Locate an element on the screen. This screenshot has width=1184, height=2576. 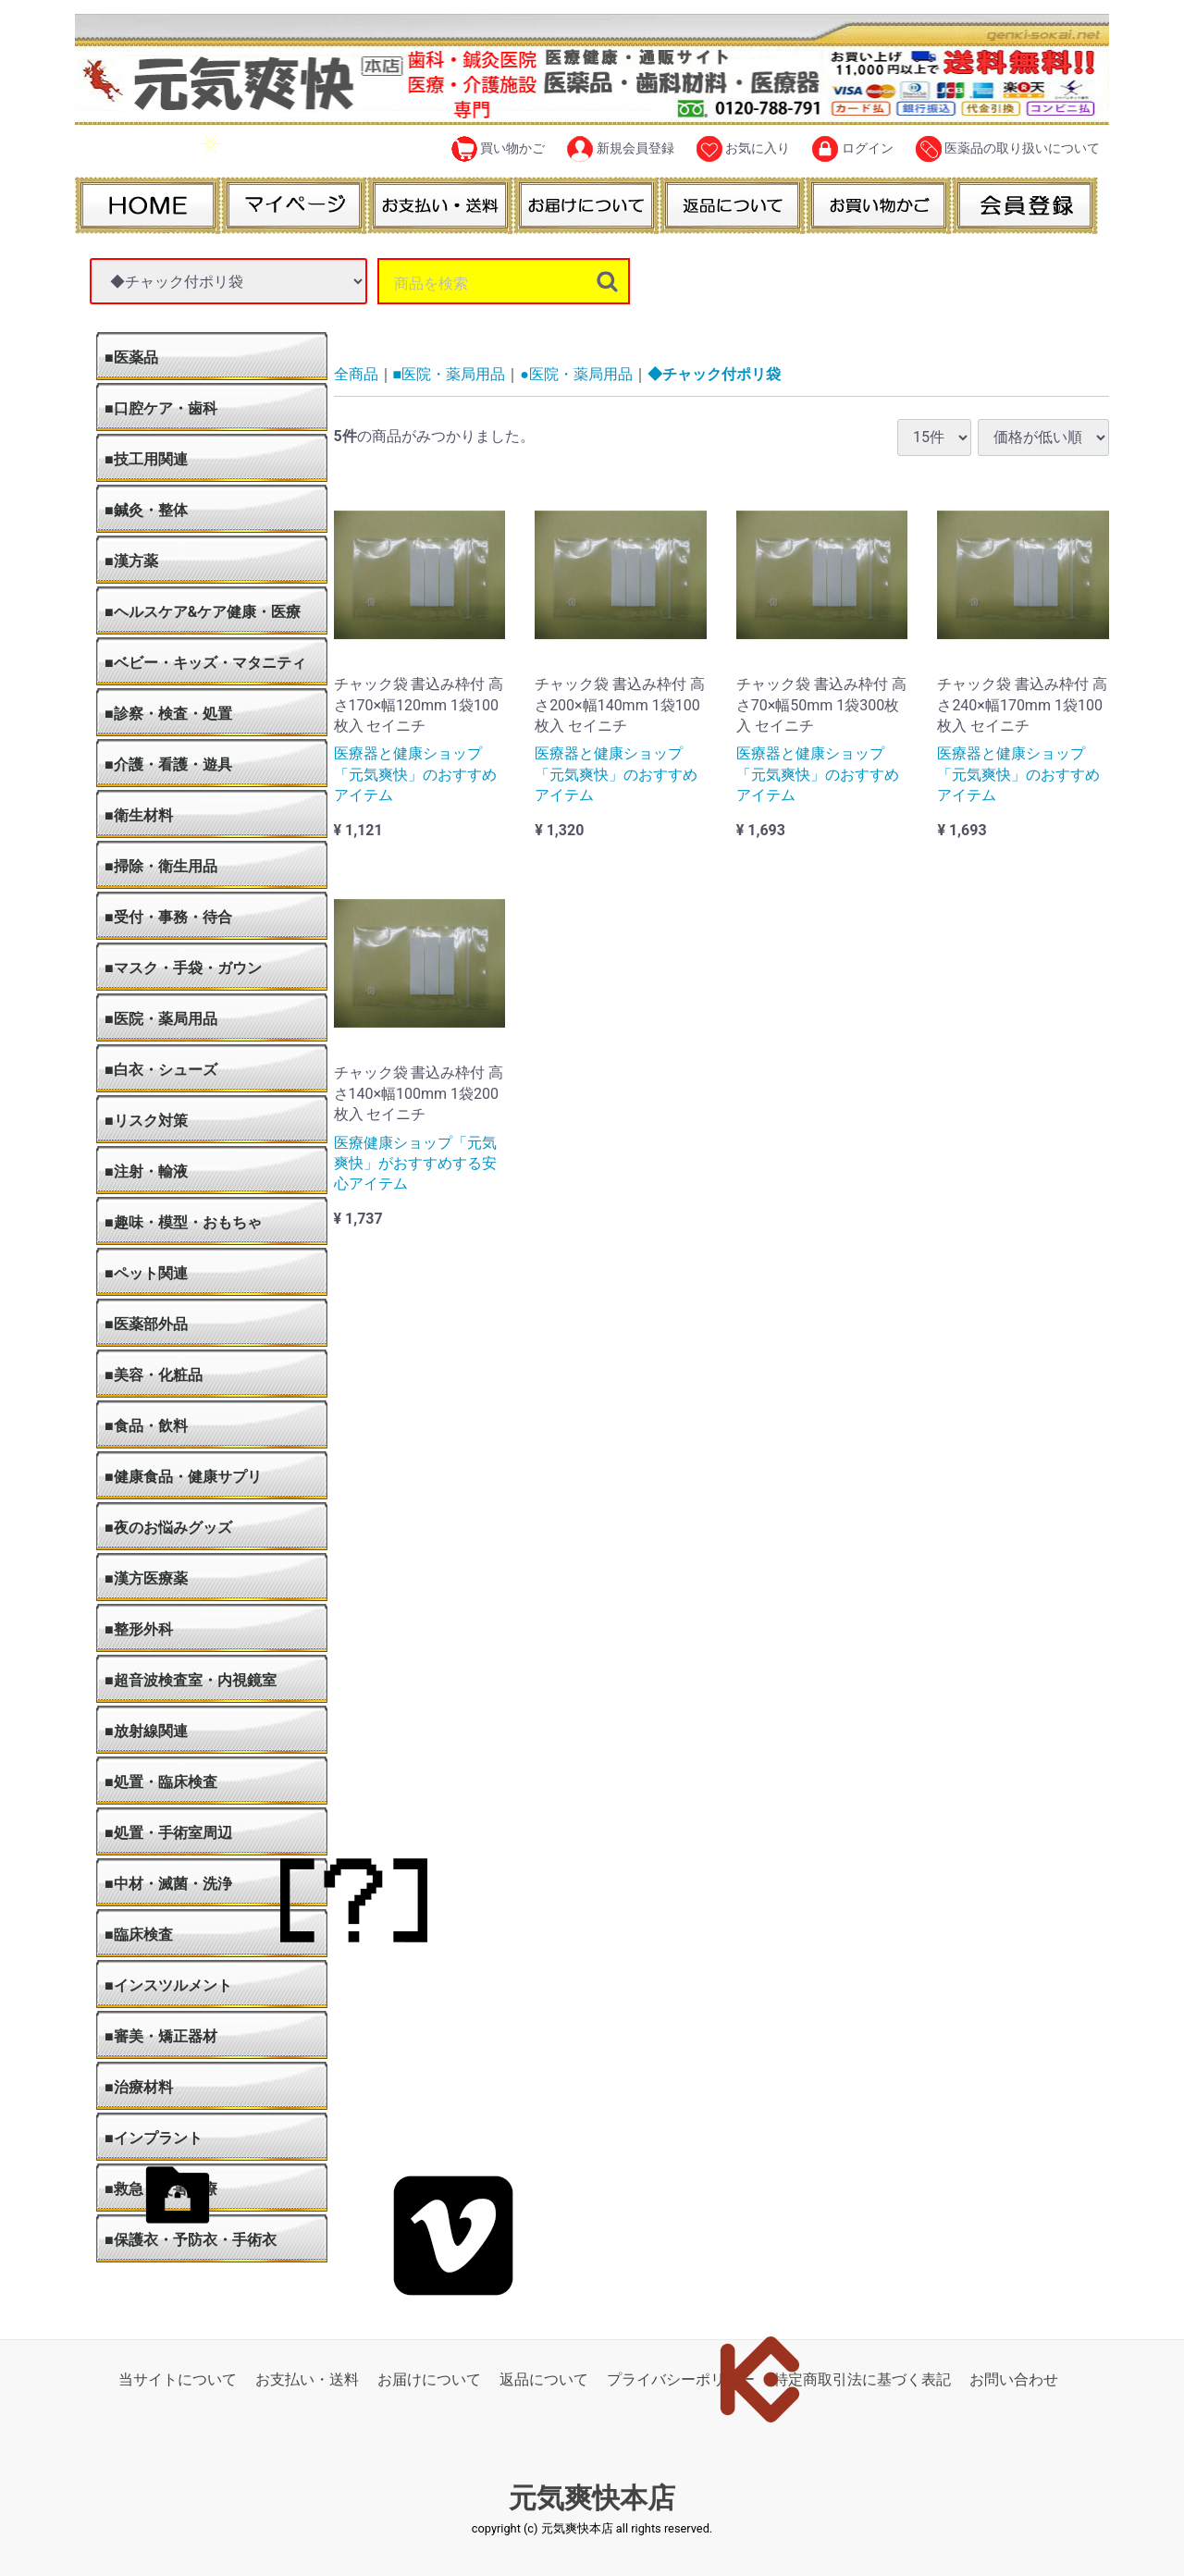
open vimeo app or website is located at coordinates (453, 2236).